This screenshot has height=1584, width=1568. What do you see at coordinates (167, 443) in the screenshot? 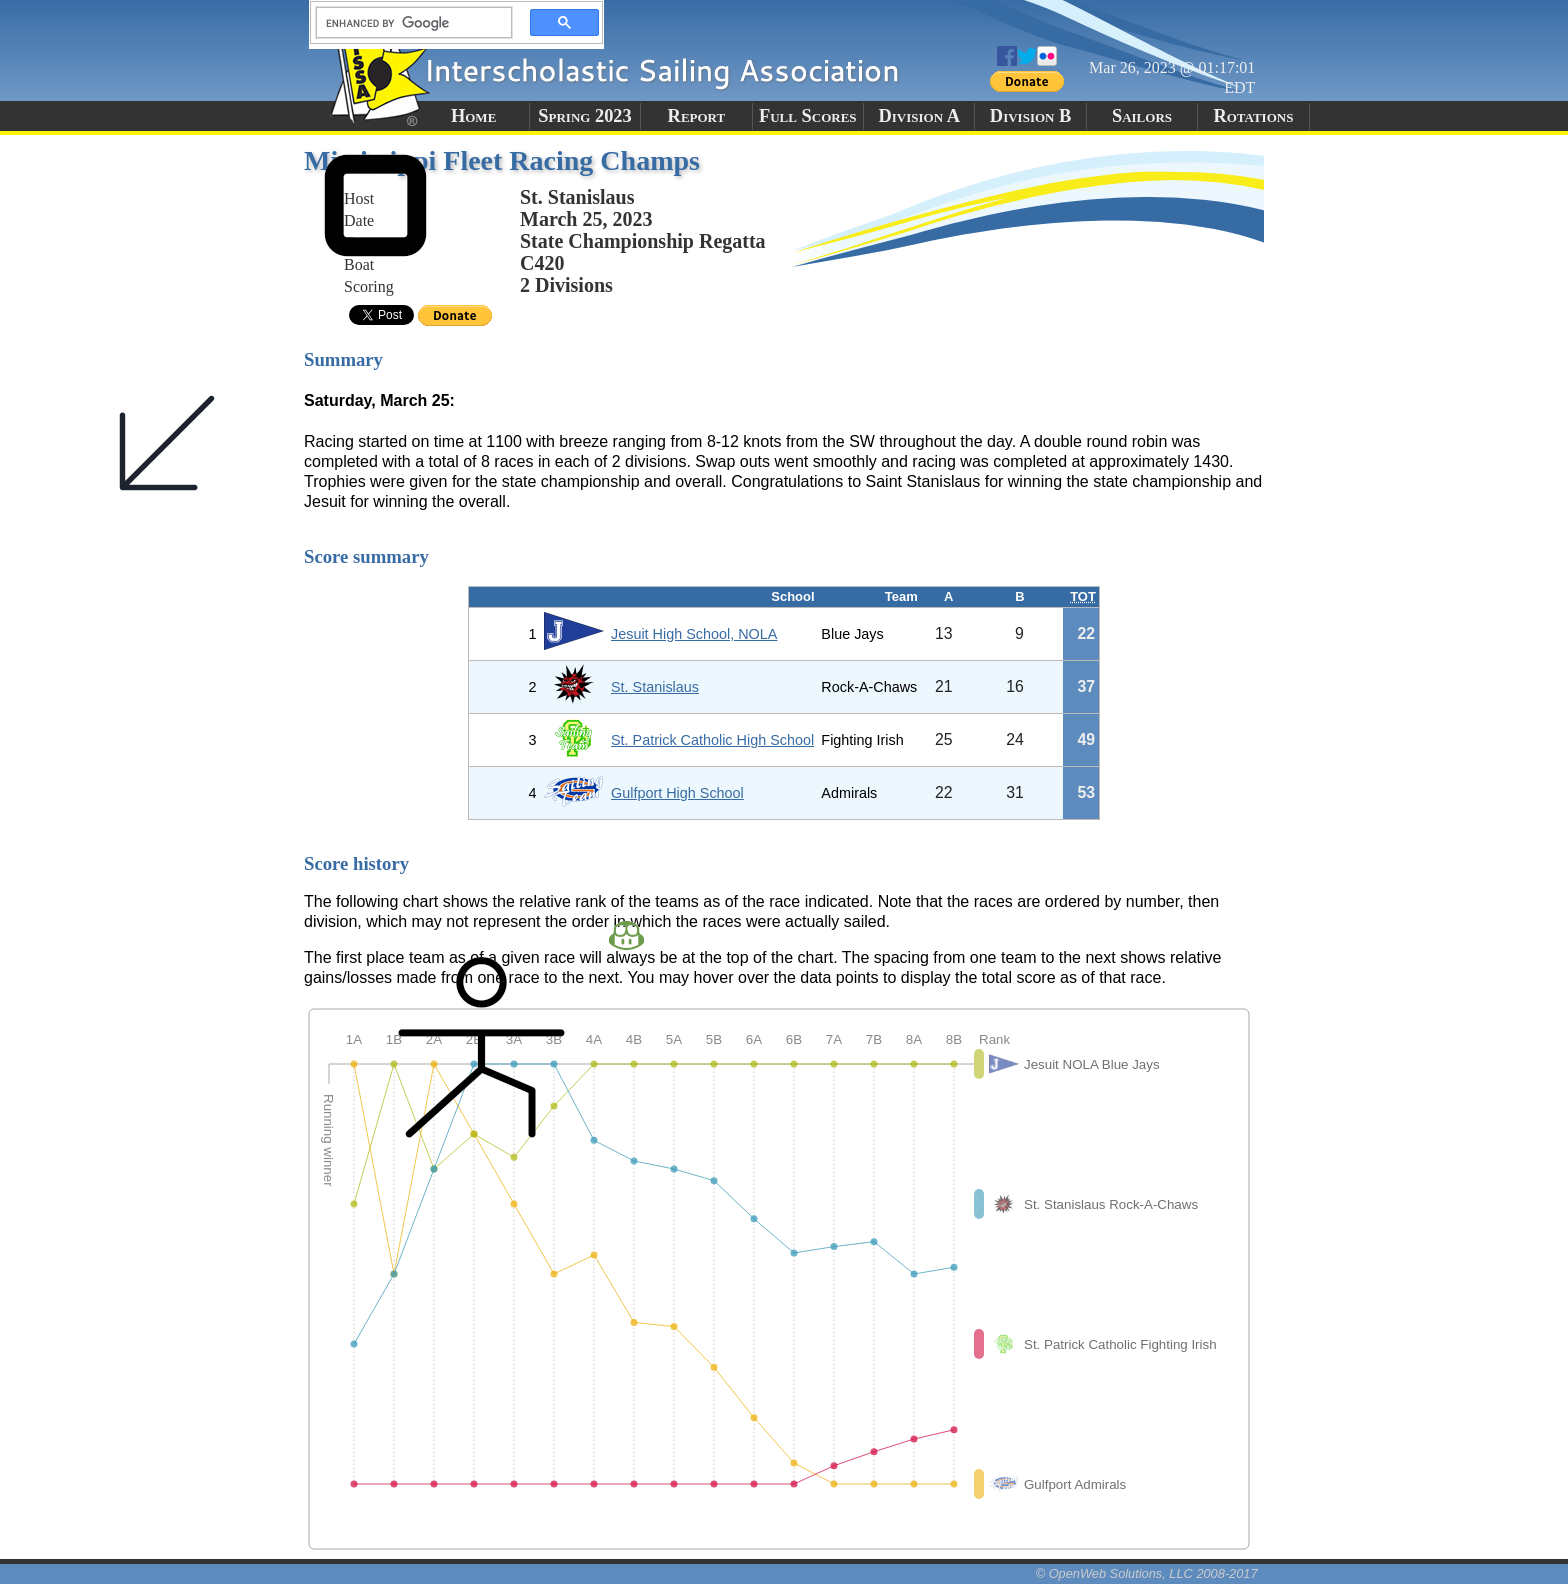
I see `navigate to the bottom-left corner` at bounding box center [167, 443].